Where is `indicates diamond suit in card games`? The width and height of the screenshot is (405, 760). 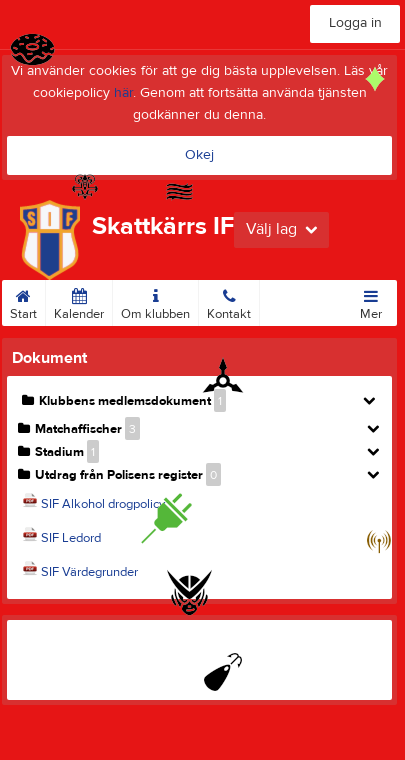
indicates diamond suit in card games is located at coordinates (375, 79).